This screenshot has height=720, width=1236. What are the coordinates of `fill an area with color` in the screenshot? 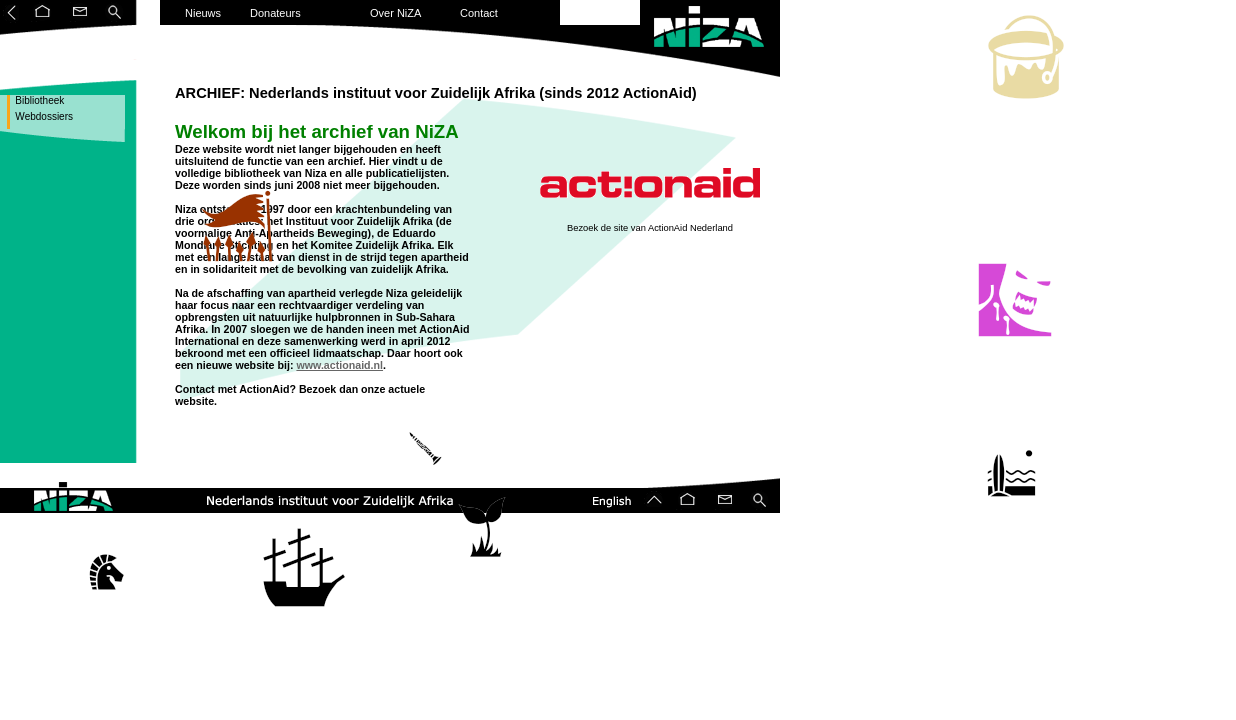 It's located at (1026, 57).